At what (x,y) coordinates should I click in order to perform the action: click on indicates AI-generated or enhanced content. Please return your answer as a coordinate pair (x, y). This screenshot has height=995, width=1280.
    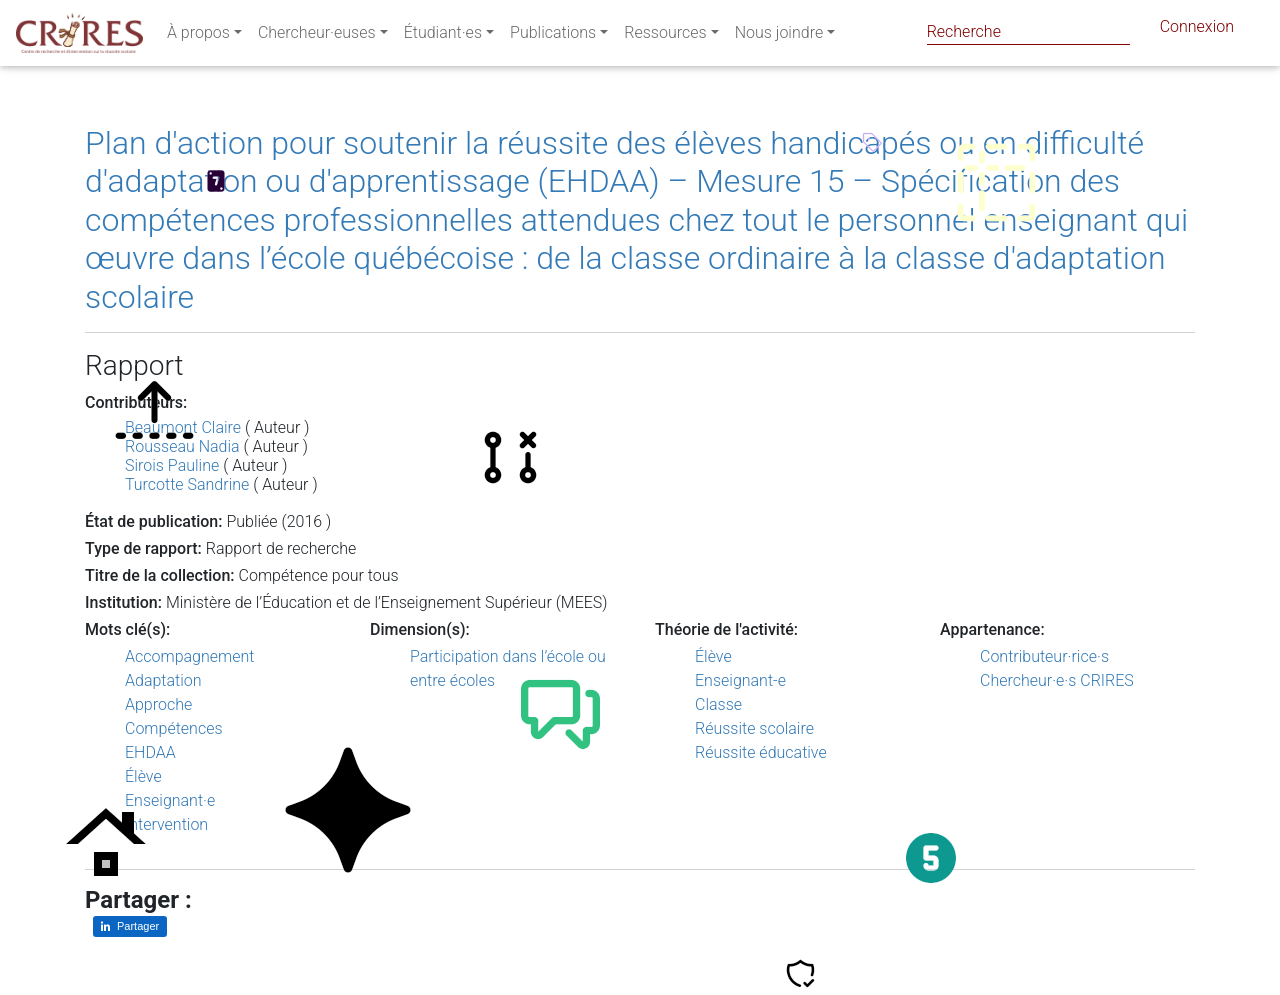
    Looking at the image, I should click on (348, 810).